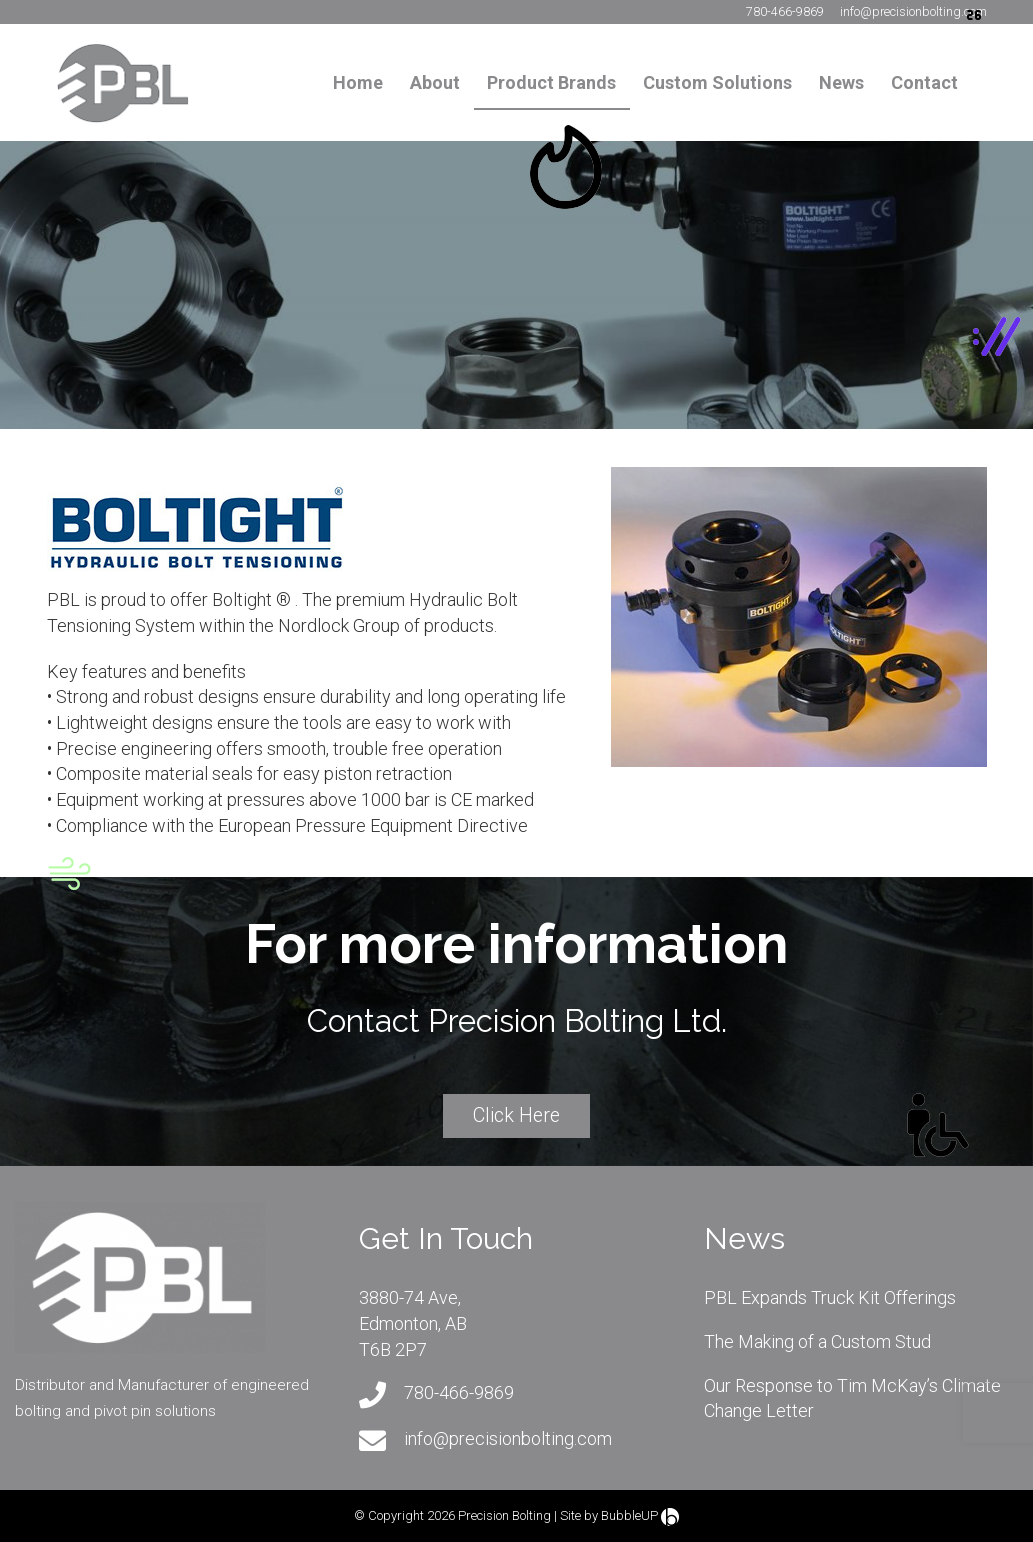 Image resolution: width=1033 pixels, height=1542 pixels. I want to click on indicates item number 26 in a list or sequence, so click(974, 15).